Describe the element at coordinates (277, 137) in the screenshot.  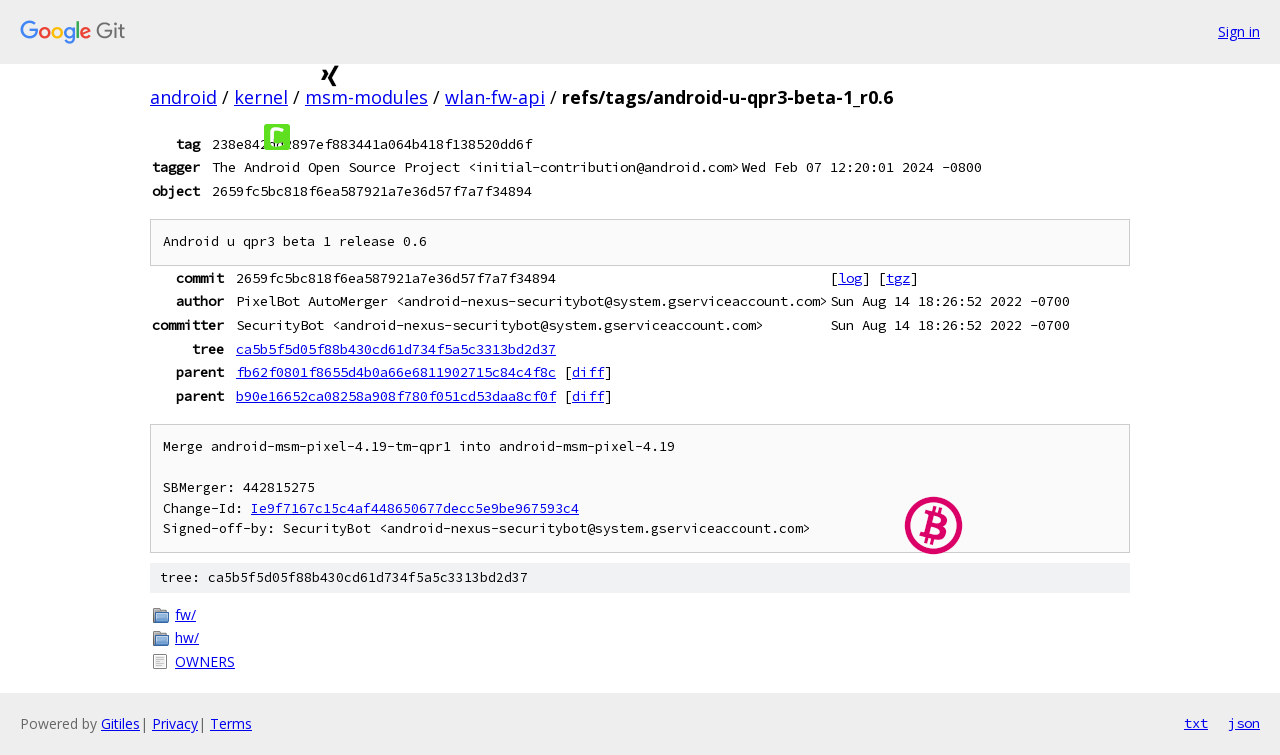
I see `celery task queue library logo` at that location.